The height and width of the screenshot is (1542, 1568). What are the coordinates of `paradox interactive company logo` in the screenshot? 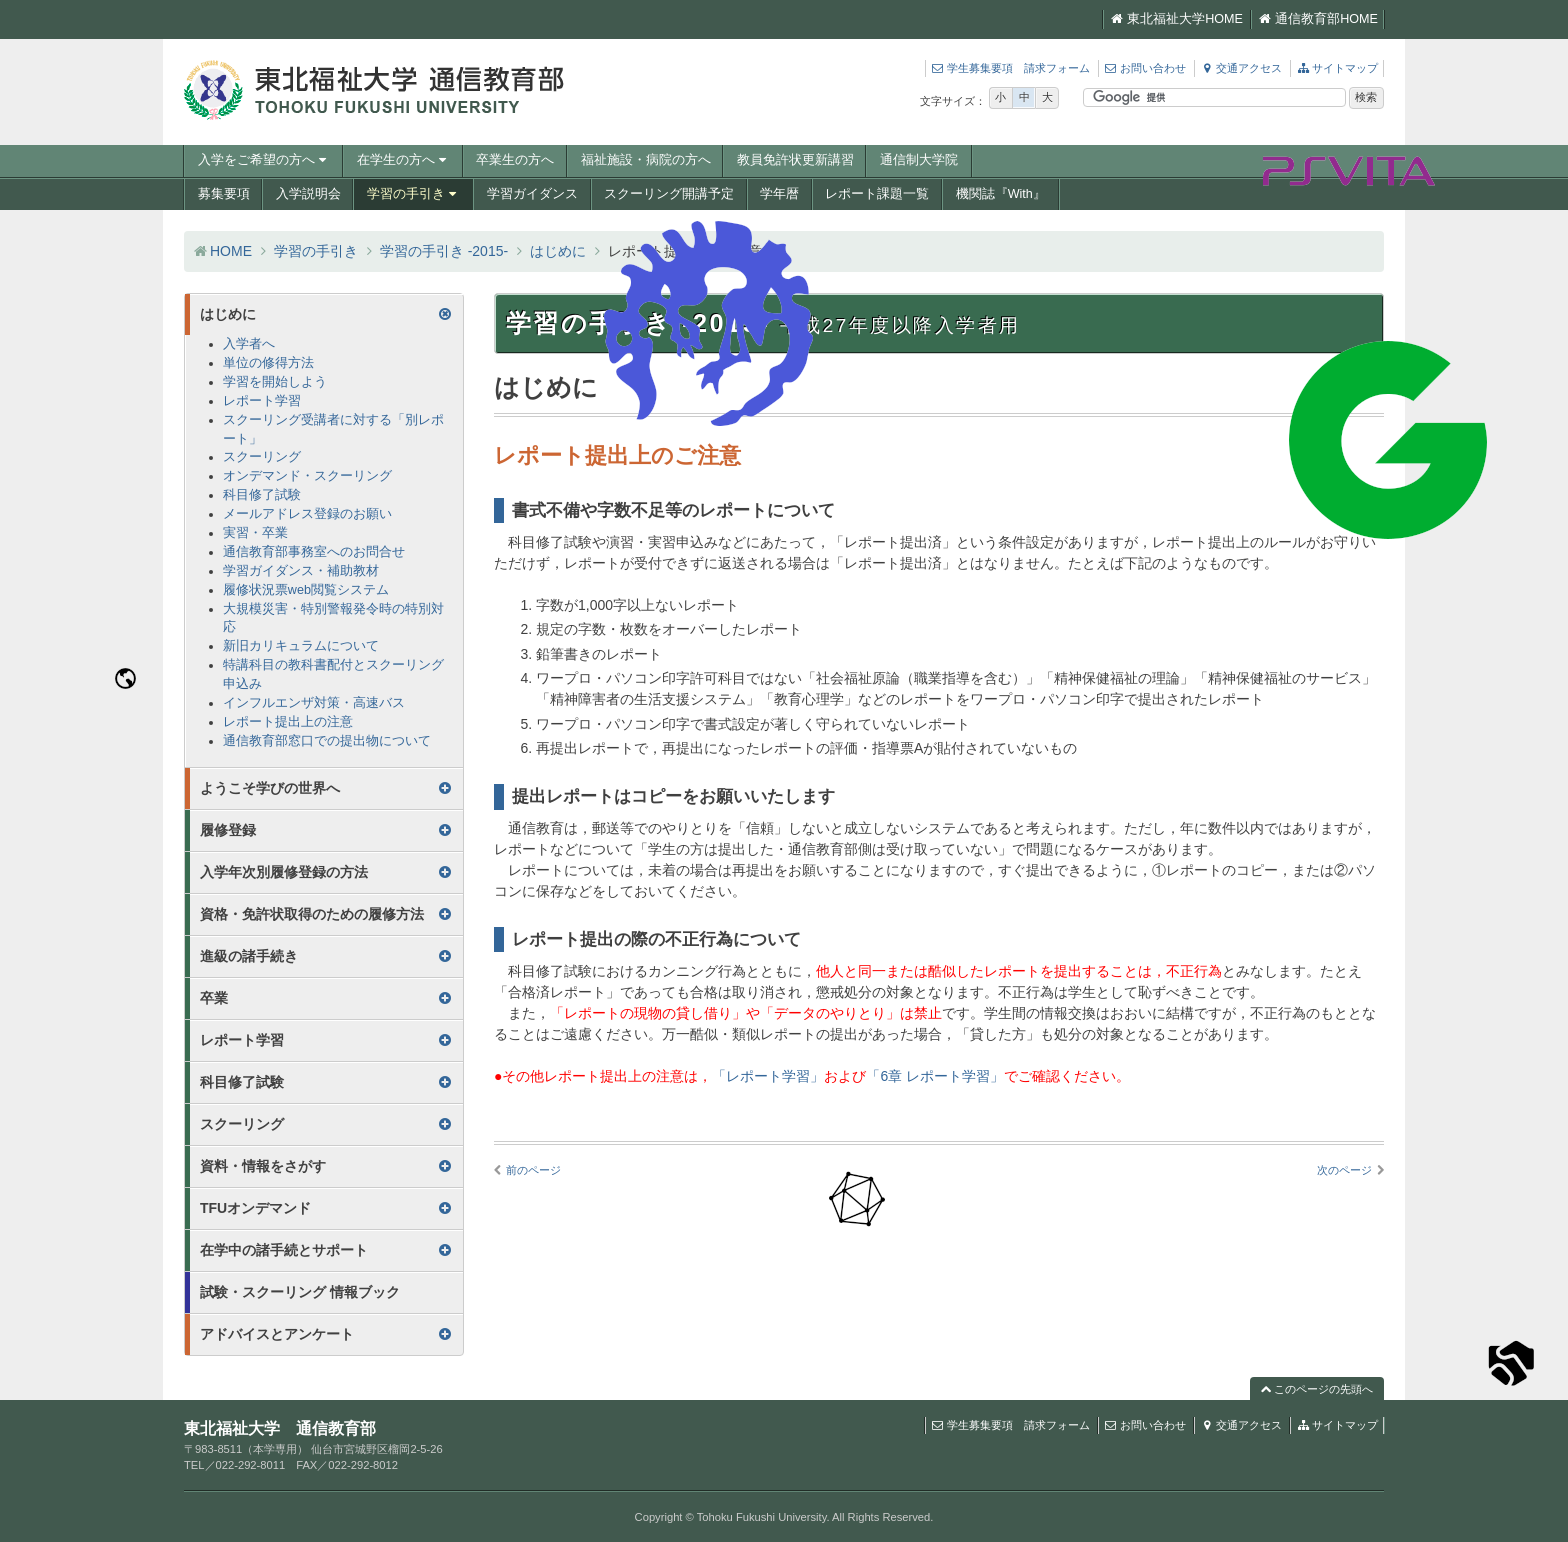 It's located at (708, 323).